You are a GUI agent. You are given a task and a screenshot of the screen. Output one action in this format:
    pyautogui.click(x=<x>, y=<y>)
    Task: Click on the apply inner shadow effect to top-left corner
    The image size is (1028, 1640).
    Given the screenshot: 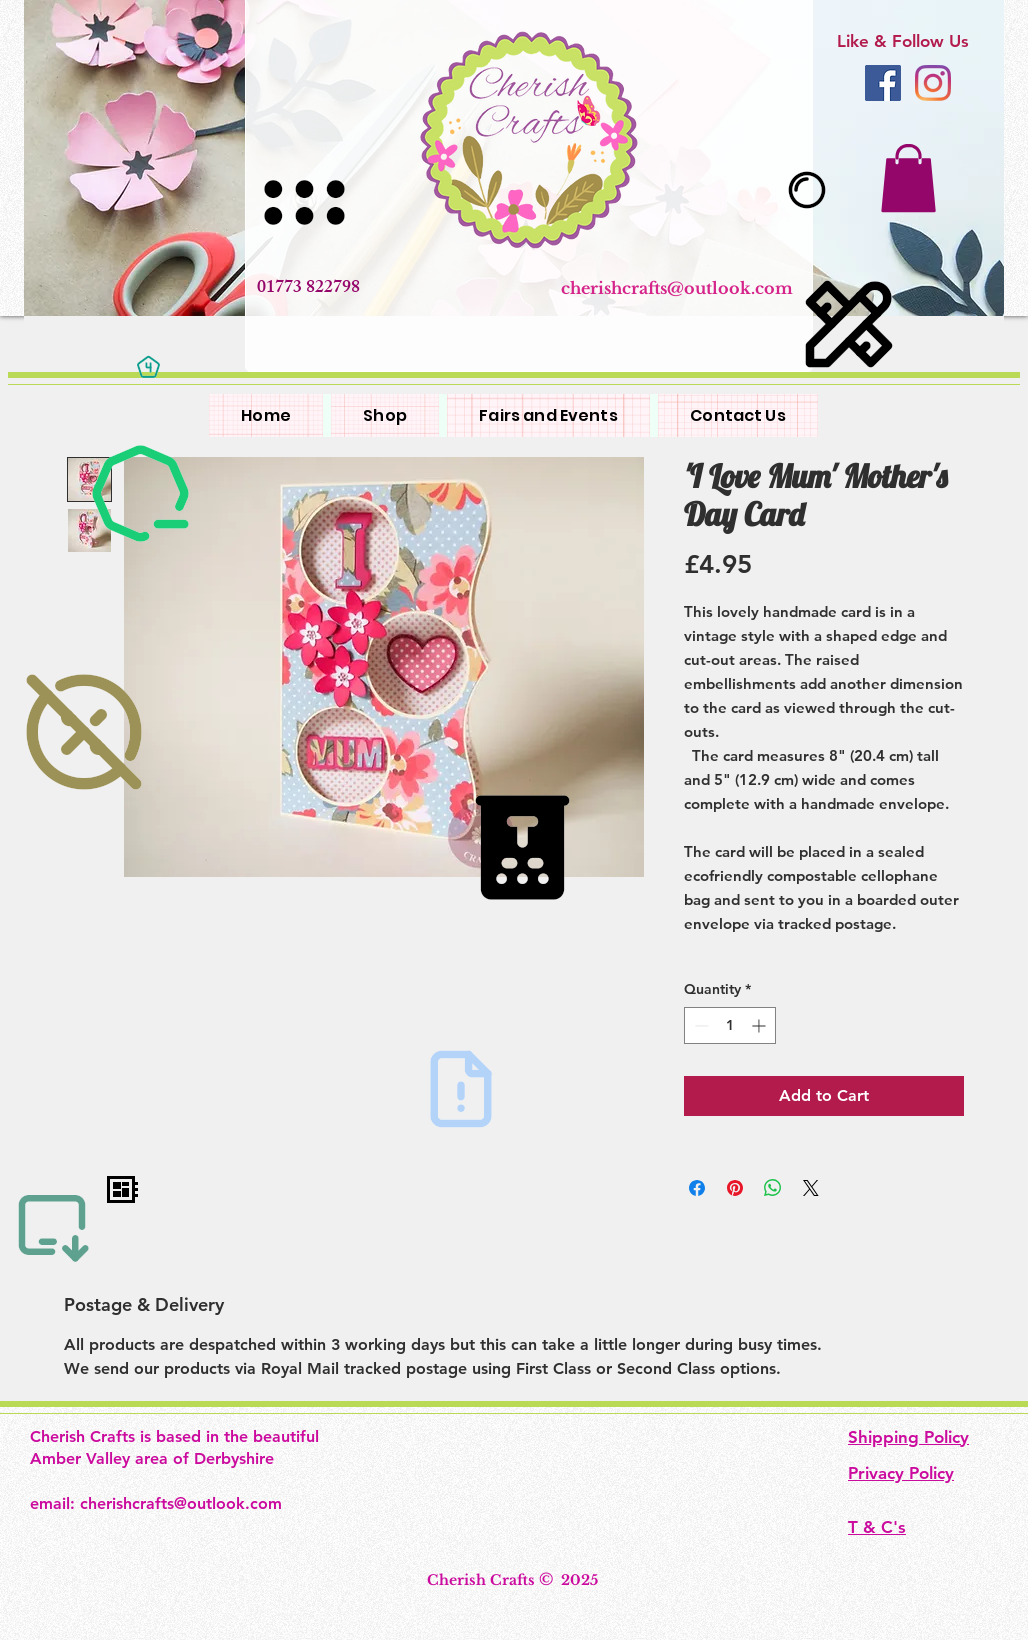 What is the action you would take?
    pyautogui.click(x=807, y=190)
    